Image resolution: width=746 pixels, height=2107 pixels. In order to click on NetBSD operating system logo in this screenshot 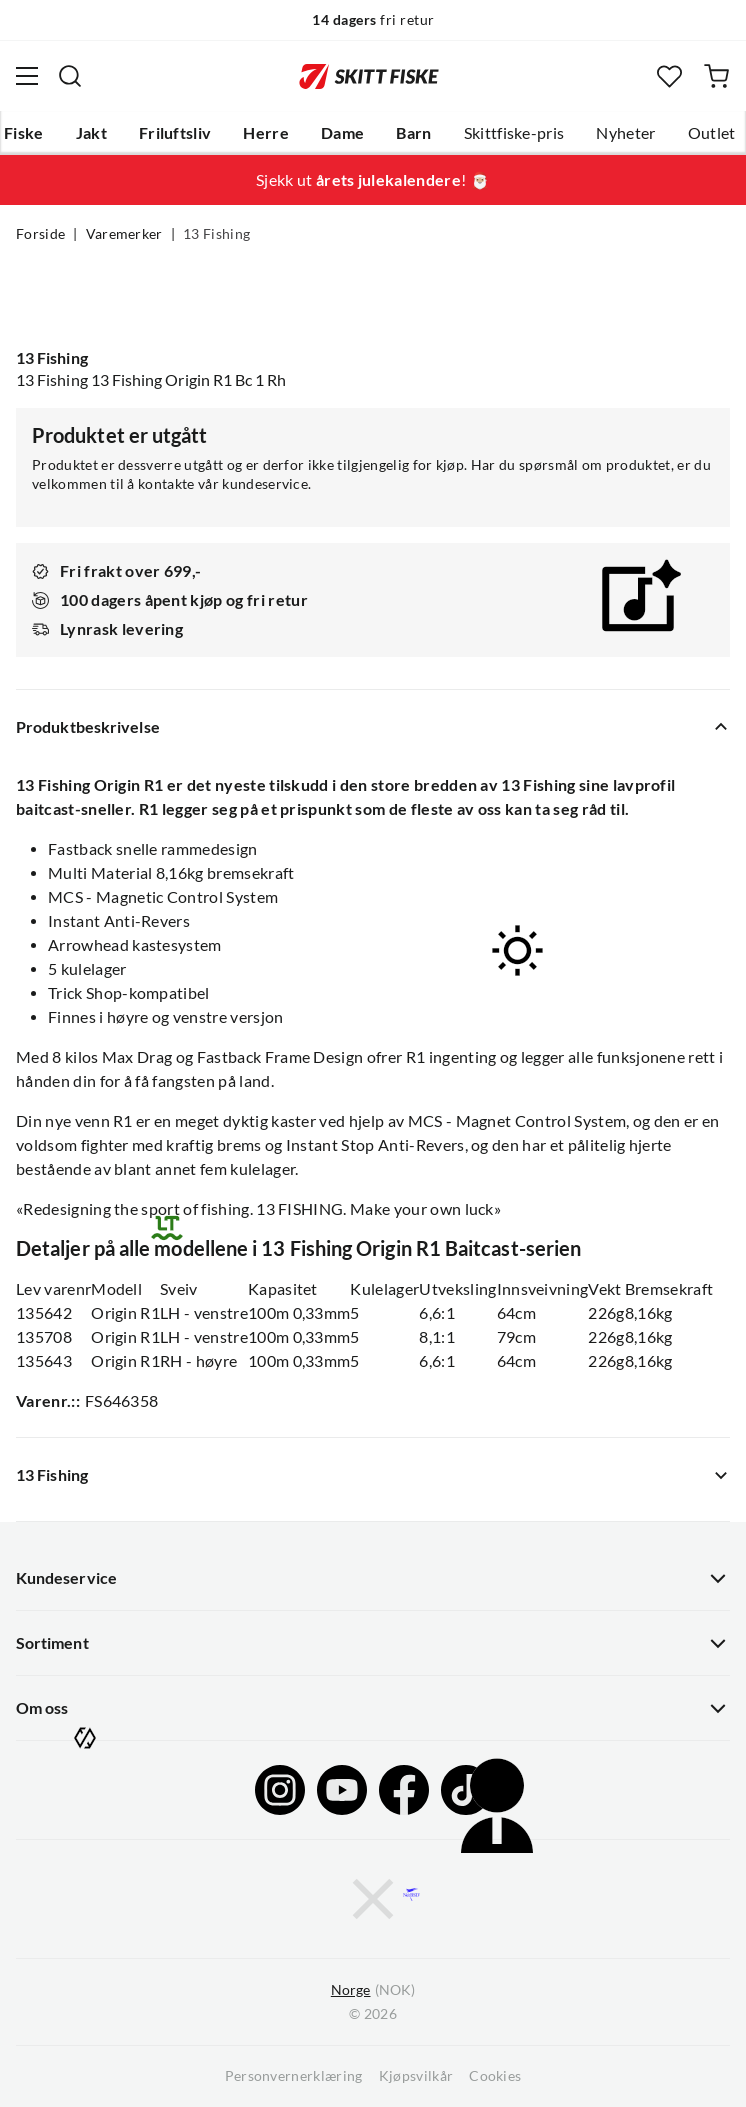, I will do `click(411, 1894)`.